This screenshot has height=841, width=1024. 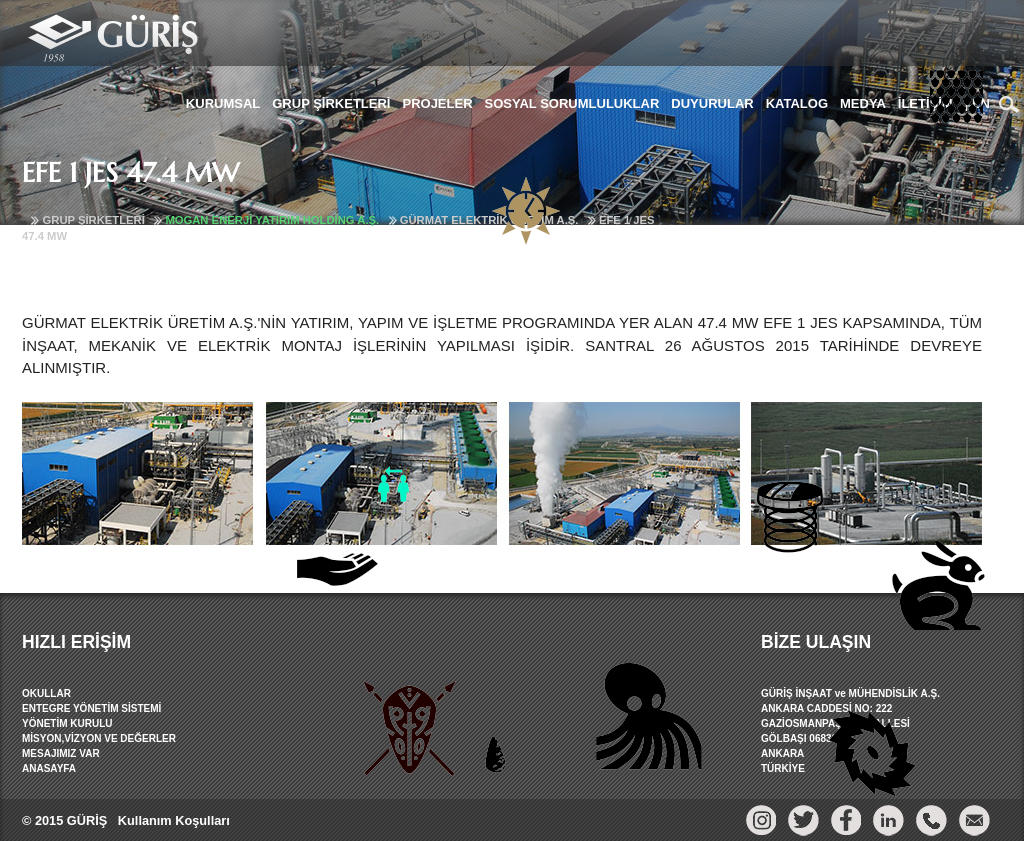 I want to click on request or receive an item, so click(x=337, y=569).